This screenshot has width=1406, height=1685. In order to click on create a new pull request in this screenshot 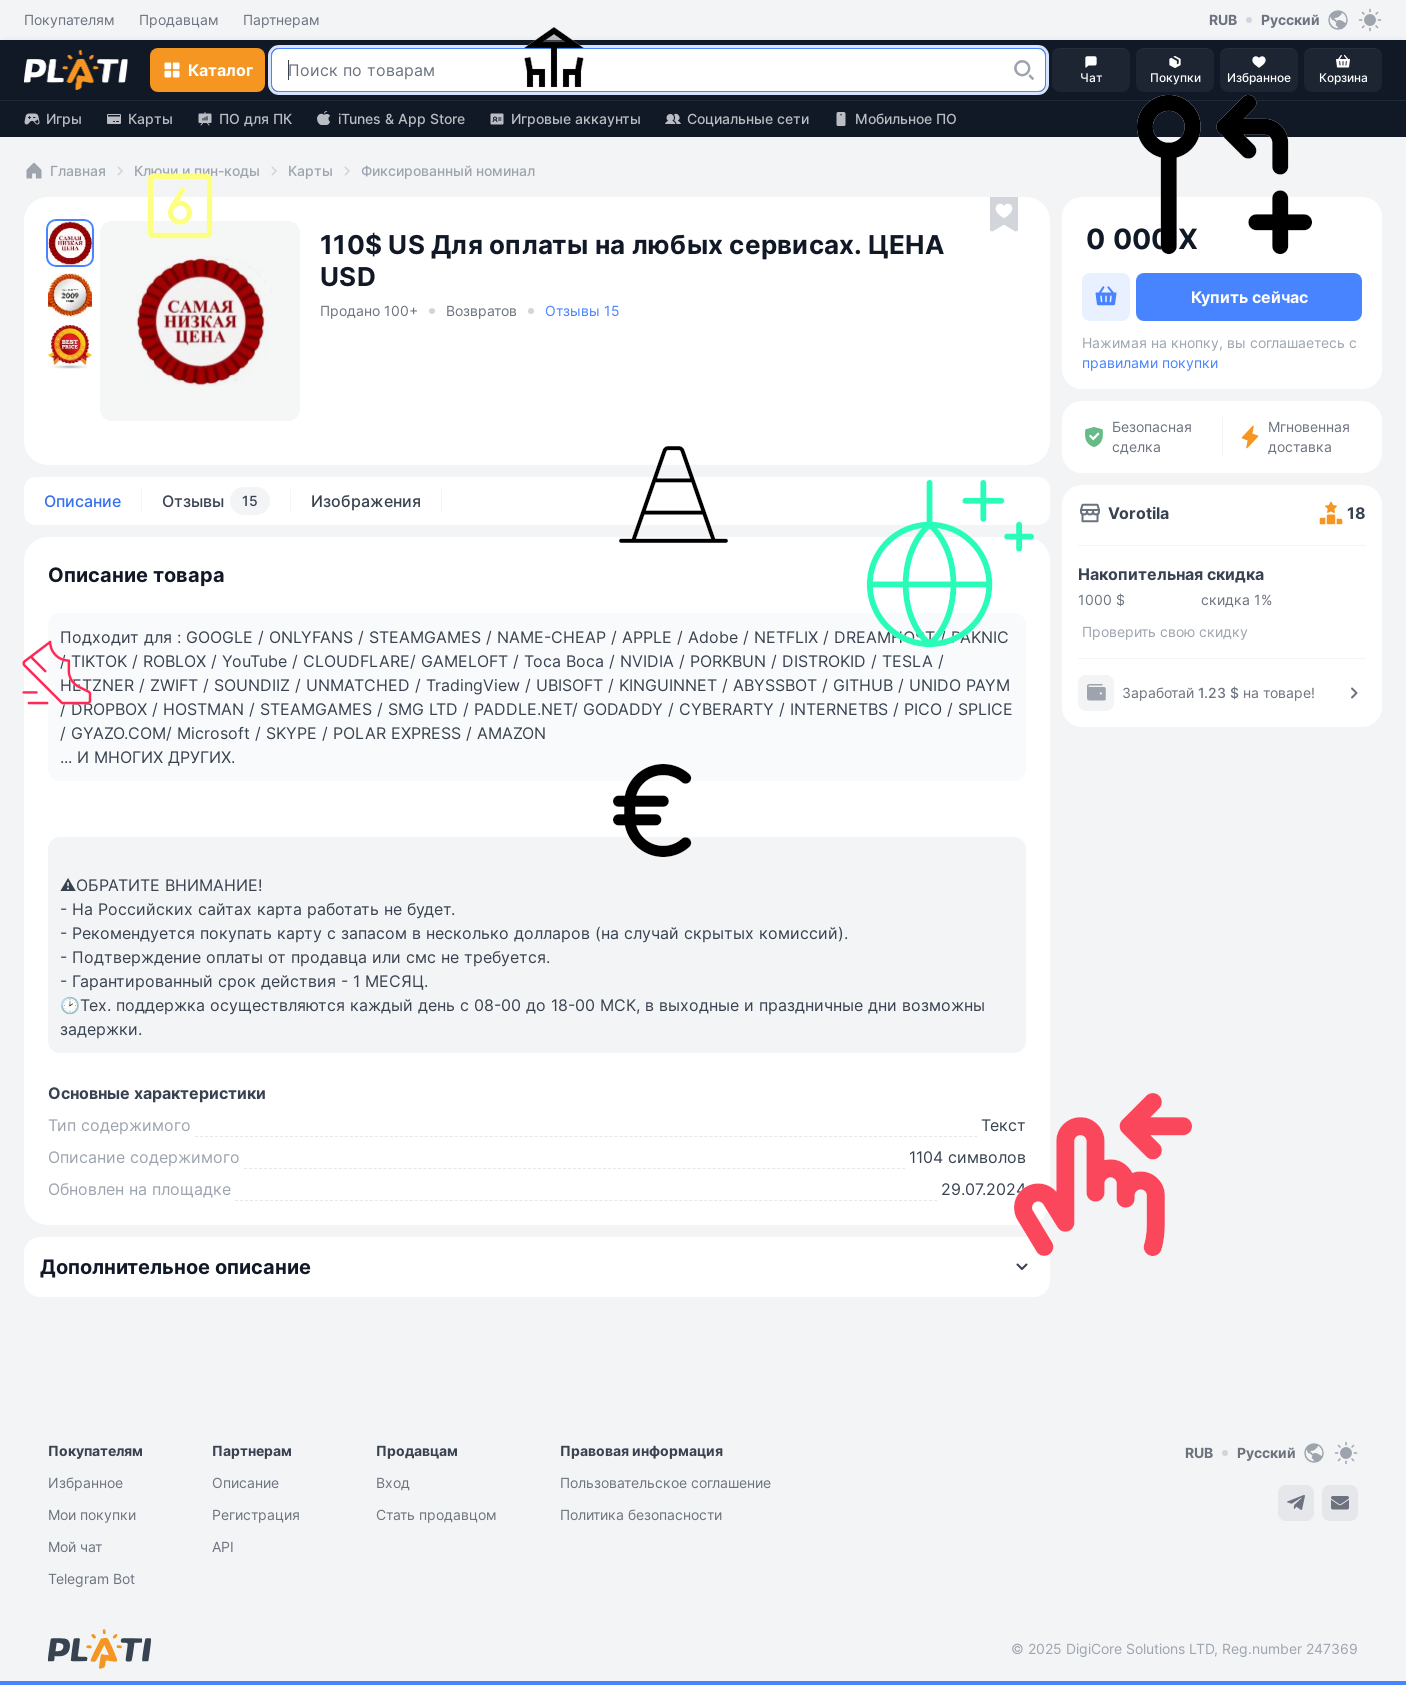, I will do `click(1224, 174)`.